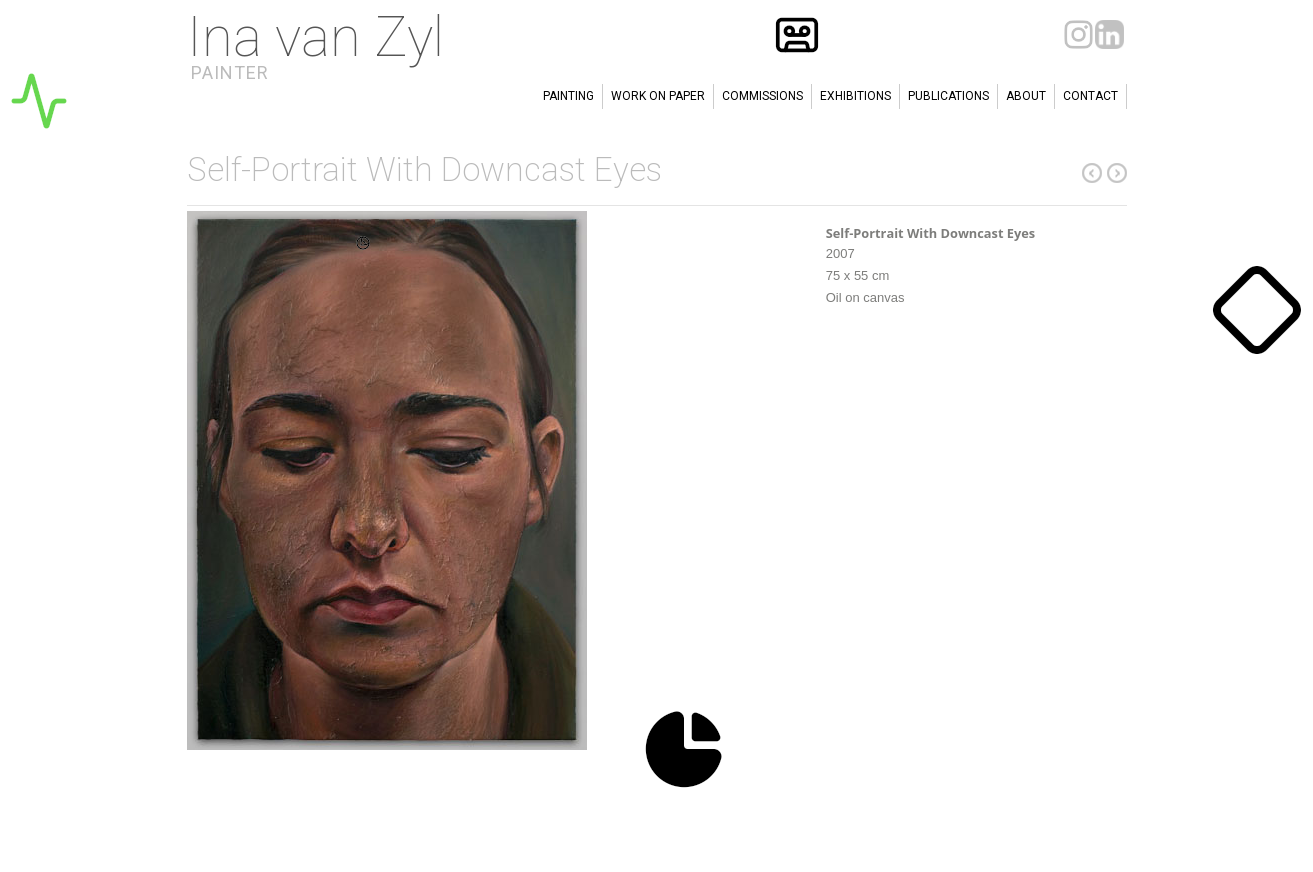  Describe the element at coordinates (1257, 310) in the screenshot. I see `indicates premium or VIP membership status` at that location.